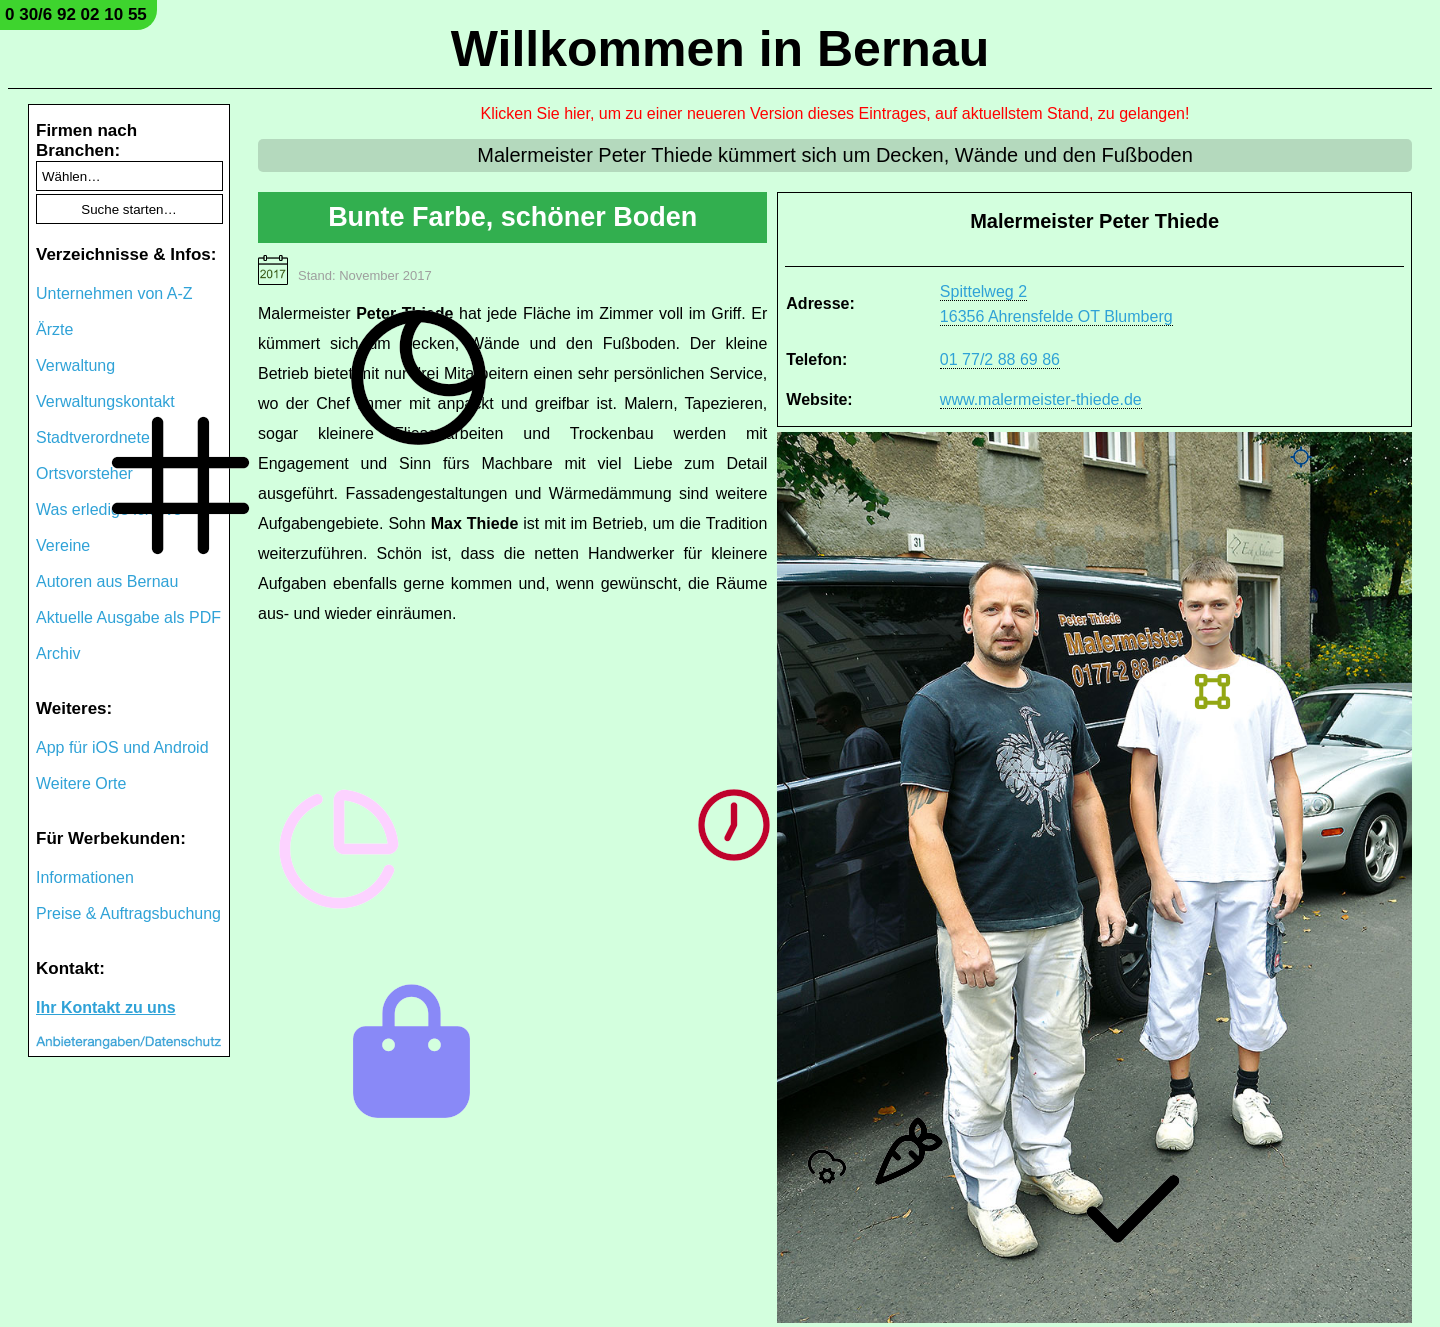 Image resolution: width=1440 pixels, height=1327 pixels. What do you see at coordinates (411, 1059) in the screenshot?
I see `view your shopping bag` at bounding box center [411, 1059].